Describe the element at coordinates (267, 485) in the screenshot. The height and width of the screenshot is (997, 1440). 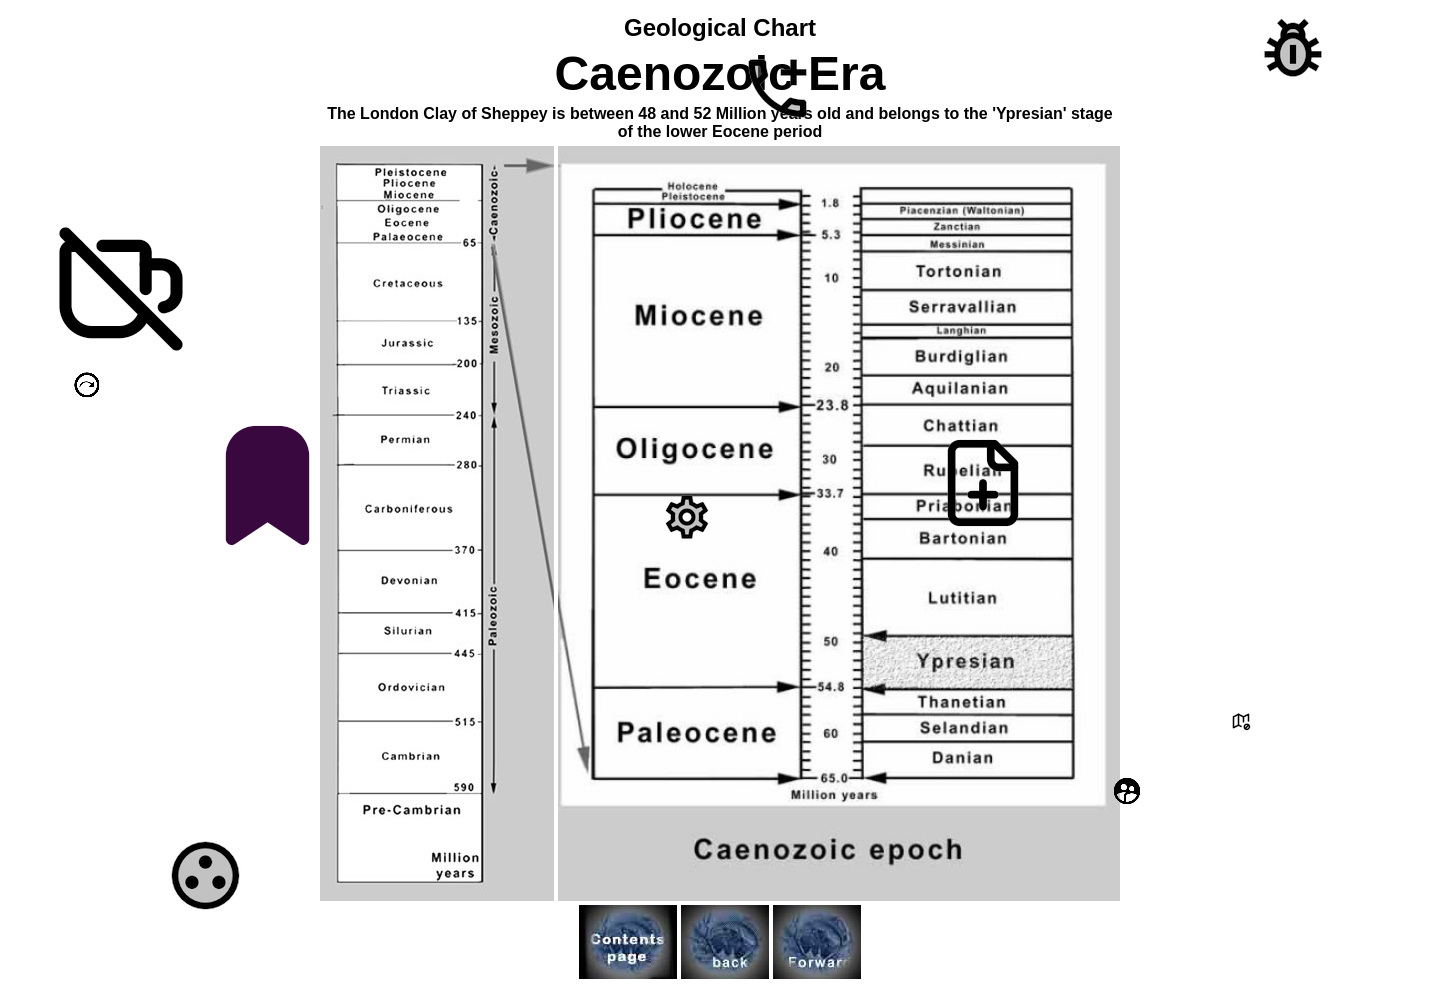
I see `save this item for later` at that location.